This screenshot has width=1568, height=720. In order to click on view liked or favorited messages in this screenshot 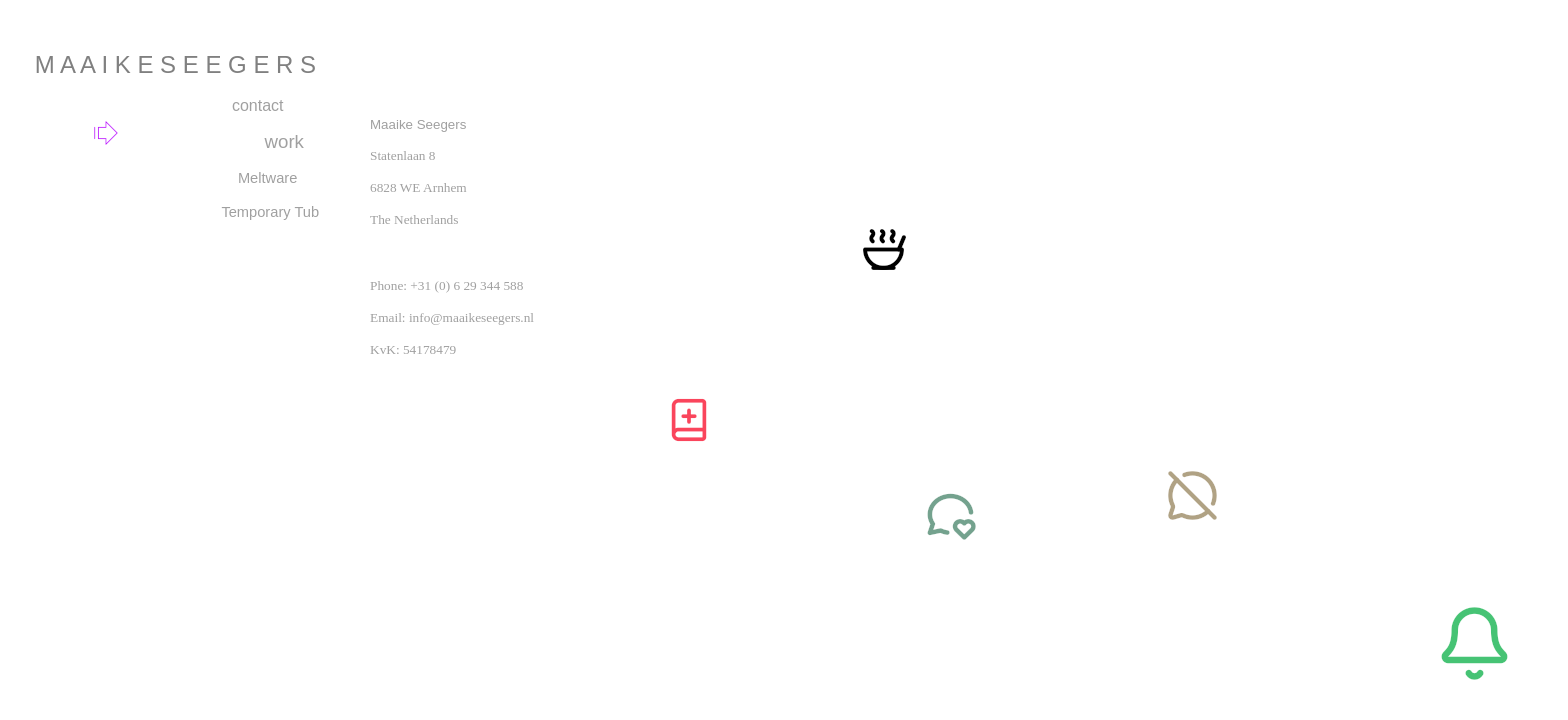, I will do `click(950, 514)`.